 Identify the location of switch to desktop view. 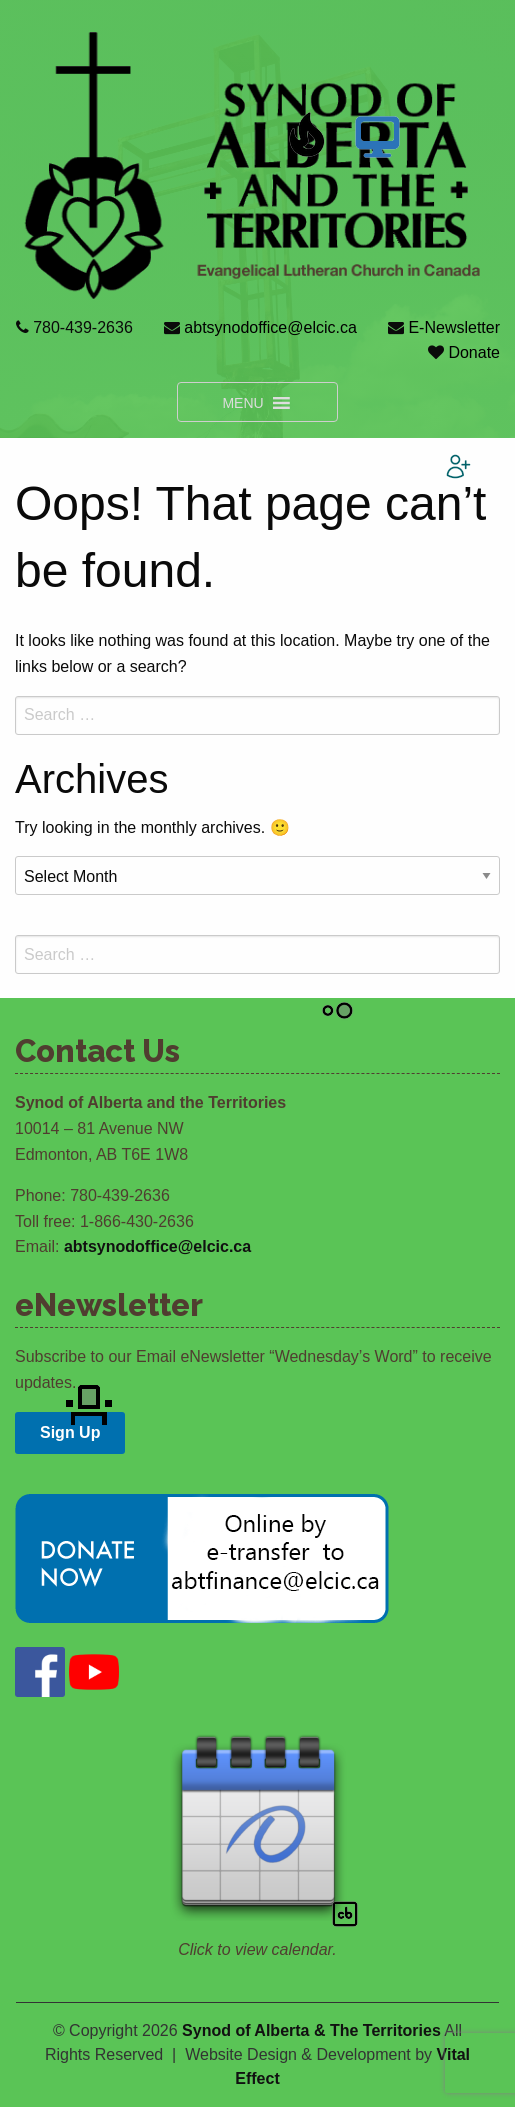
(377, 135).